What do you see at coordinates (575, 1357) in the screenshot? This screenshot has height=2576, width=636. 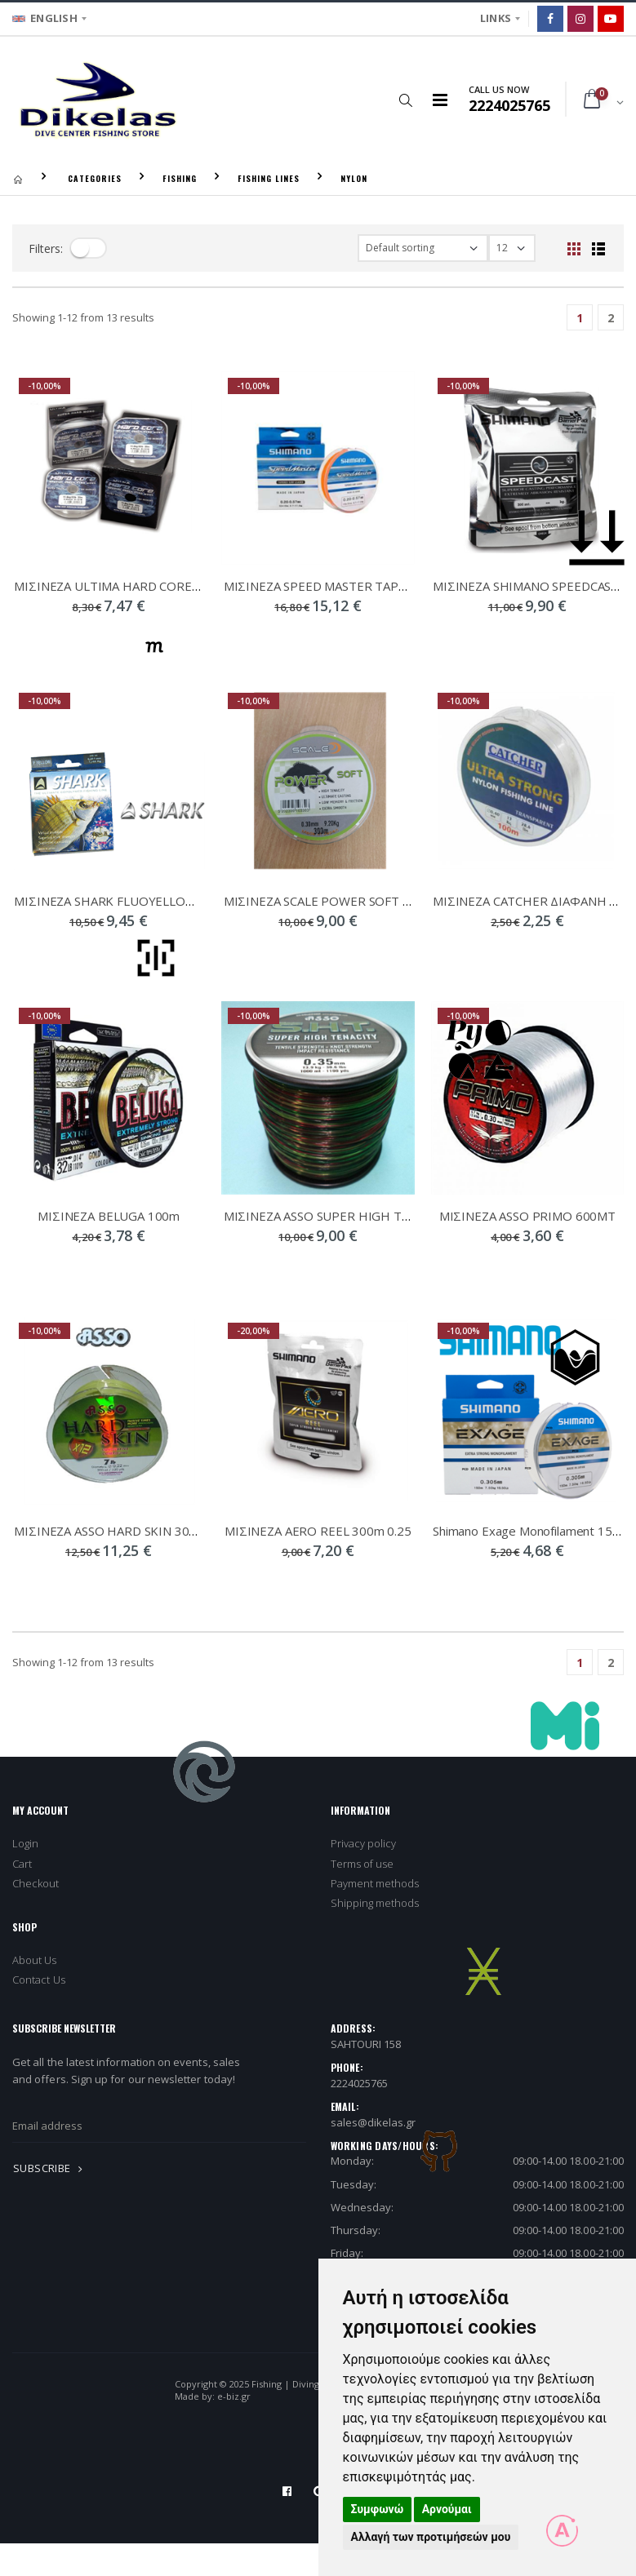 I see `chart.js library logo` at bounding box center [575, 1357].